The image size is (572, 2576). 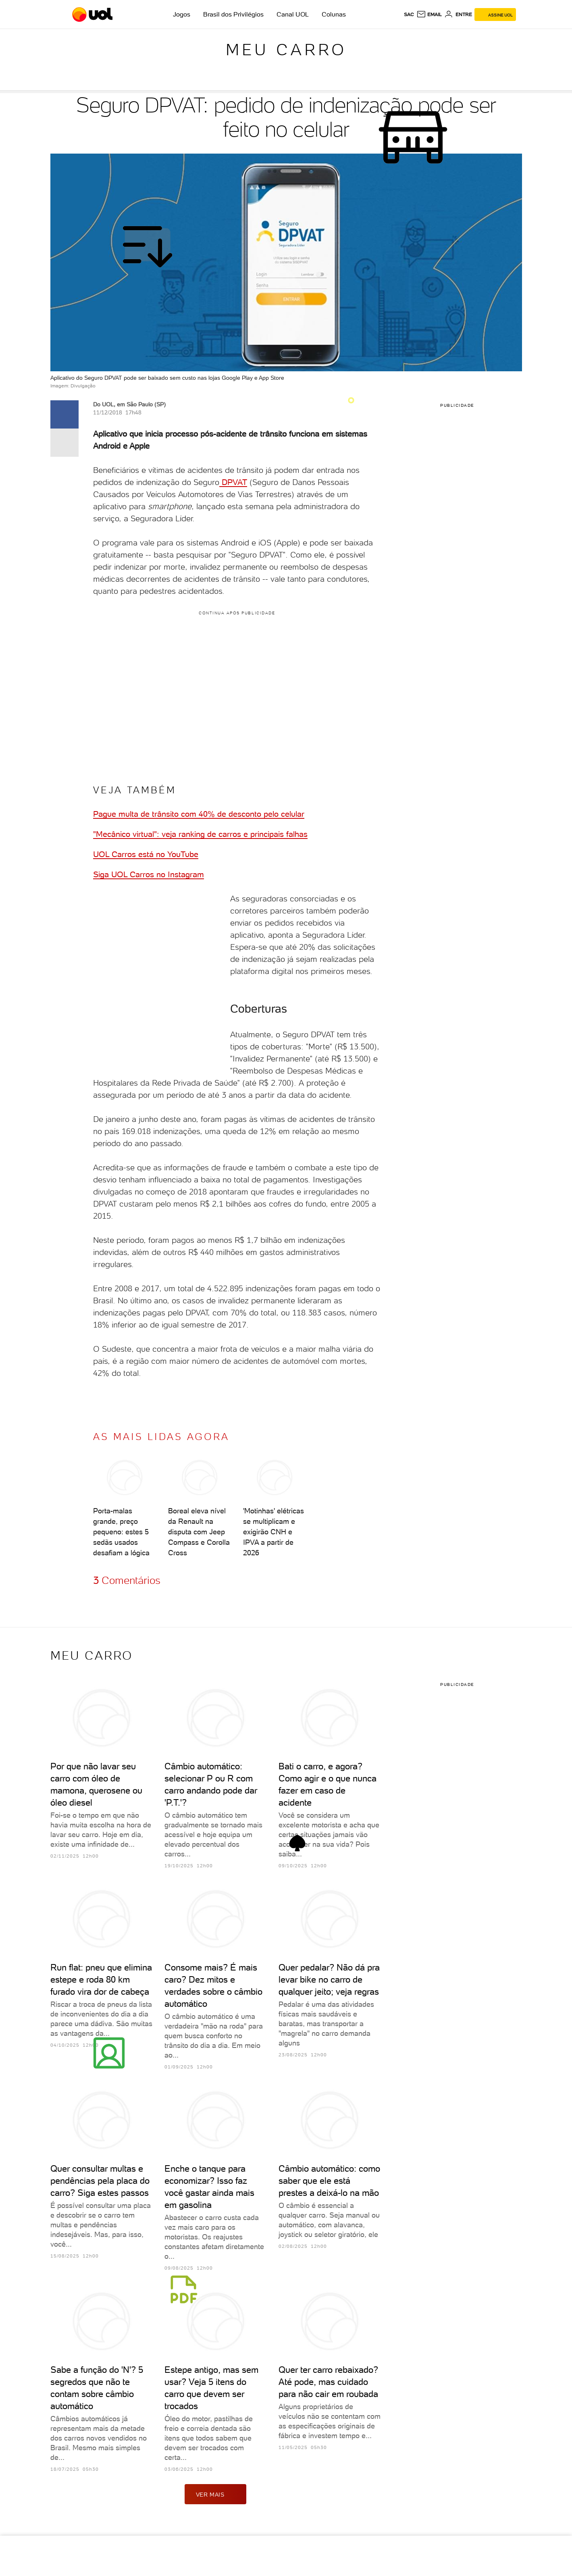 I want to click on view user profile, so click(x=109, y=2053).